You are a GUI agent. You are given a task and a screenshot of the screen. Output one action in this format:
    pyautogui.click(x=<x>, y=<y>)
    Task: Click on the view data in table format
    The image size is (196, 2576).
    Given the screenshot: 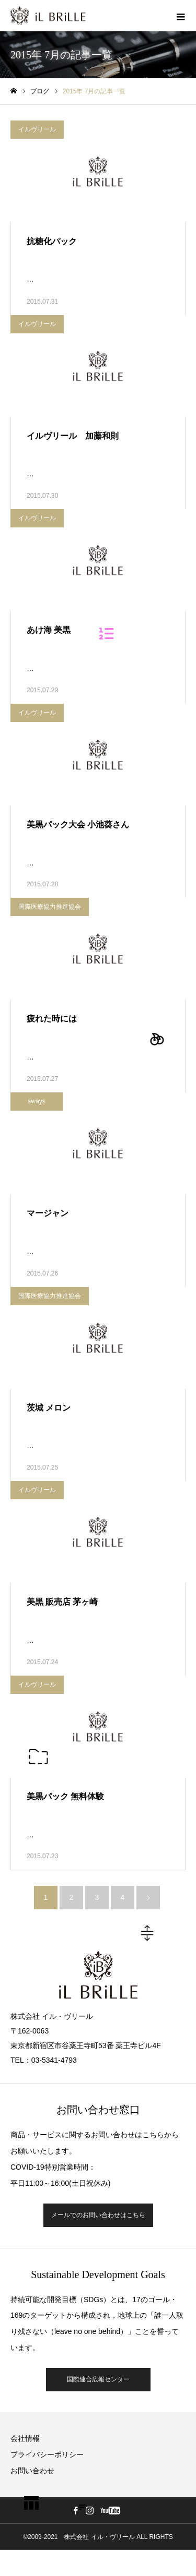 What is the action you would take?
    pyautogui.click(x=31, y=2503)
    